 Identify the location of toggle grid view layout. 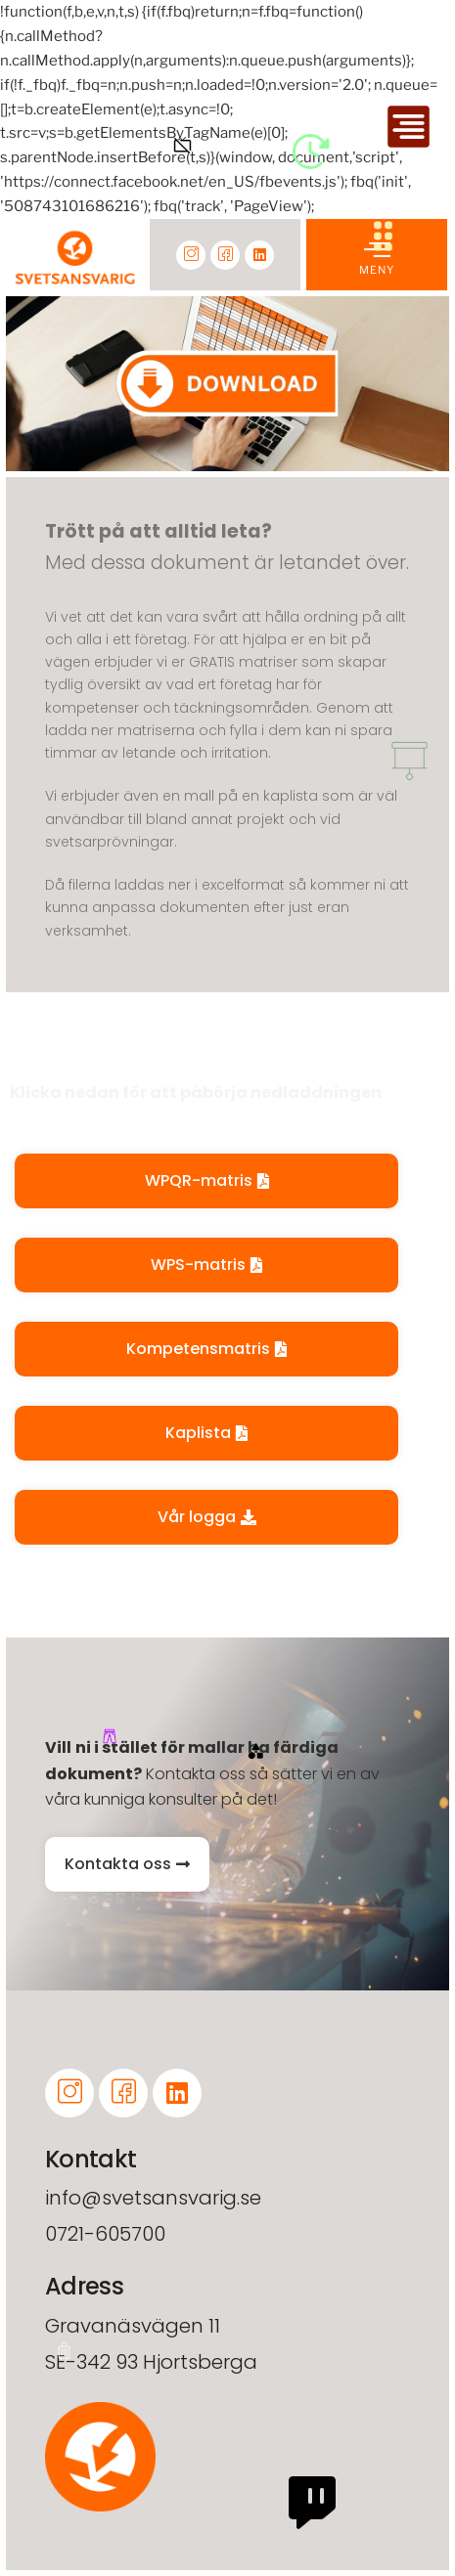
(383, 236).